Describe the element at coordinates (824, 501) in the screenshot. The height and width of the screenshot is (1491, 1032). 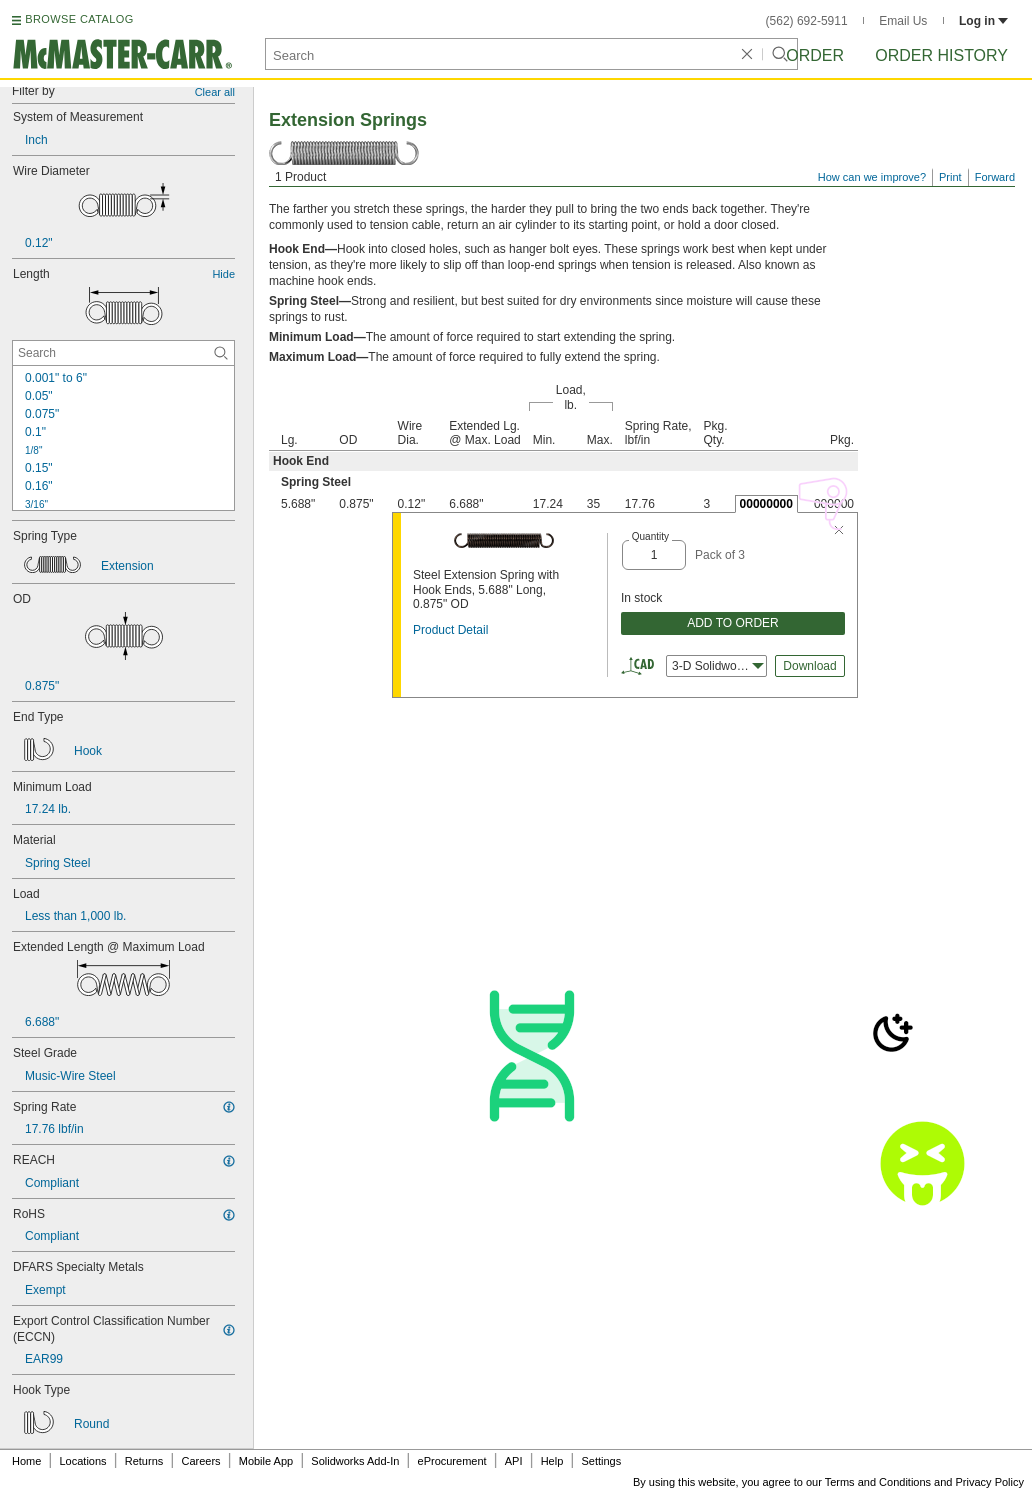
I see `access hair styling or beauty tools` at that location.